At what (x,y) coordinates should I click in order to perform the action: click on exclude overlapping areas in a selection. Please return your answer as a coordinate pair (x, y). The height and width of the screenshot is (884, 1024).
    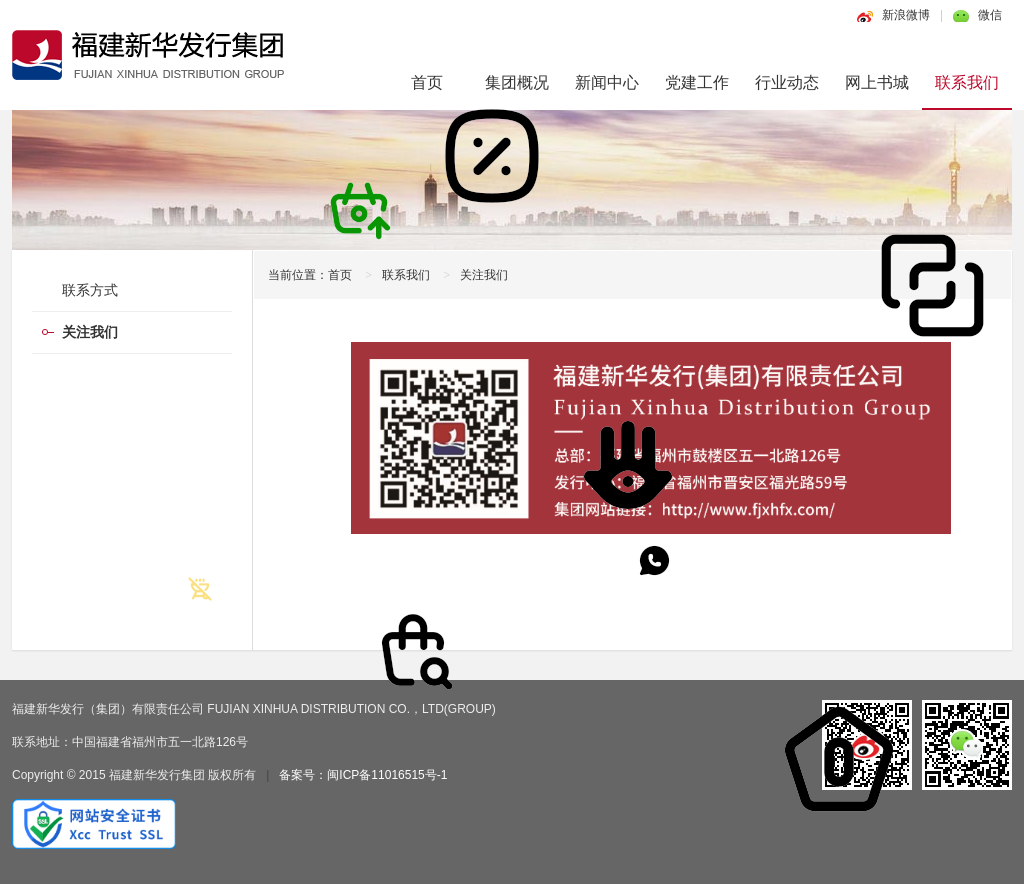
    Looking at the image, I should click on (932, 285).